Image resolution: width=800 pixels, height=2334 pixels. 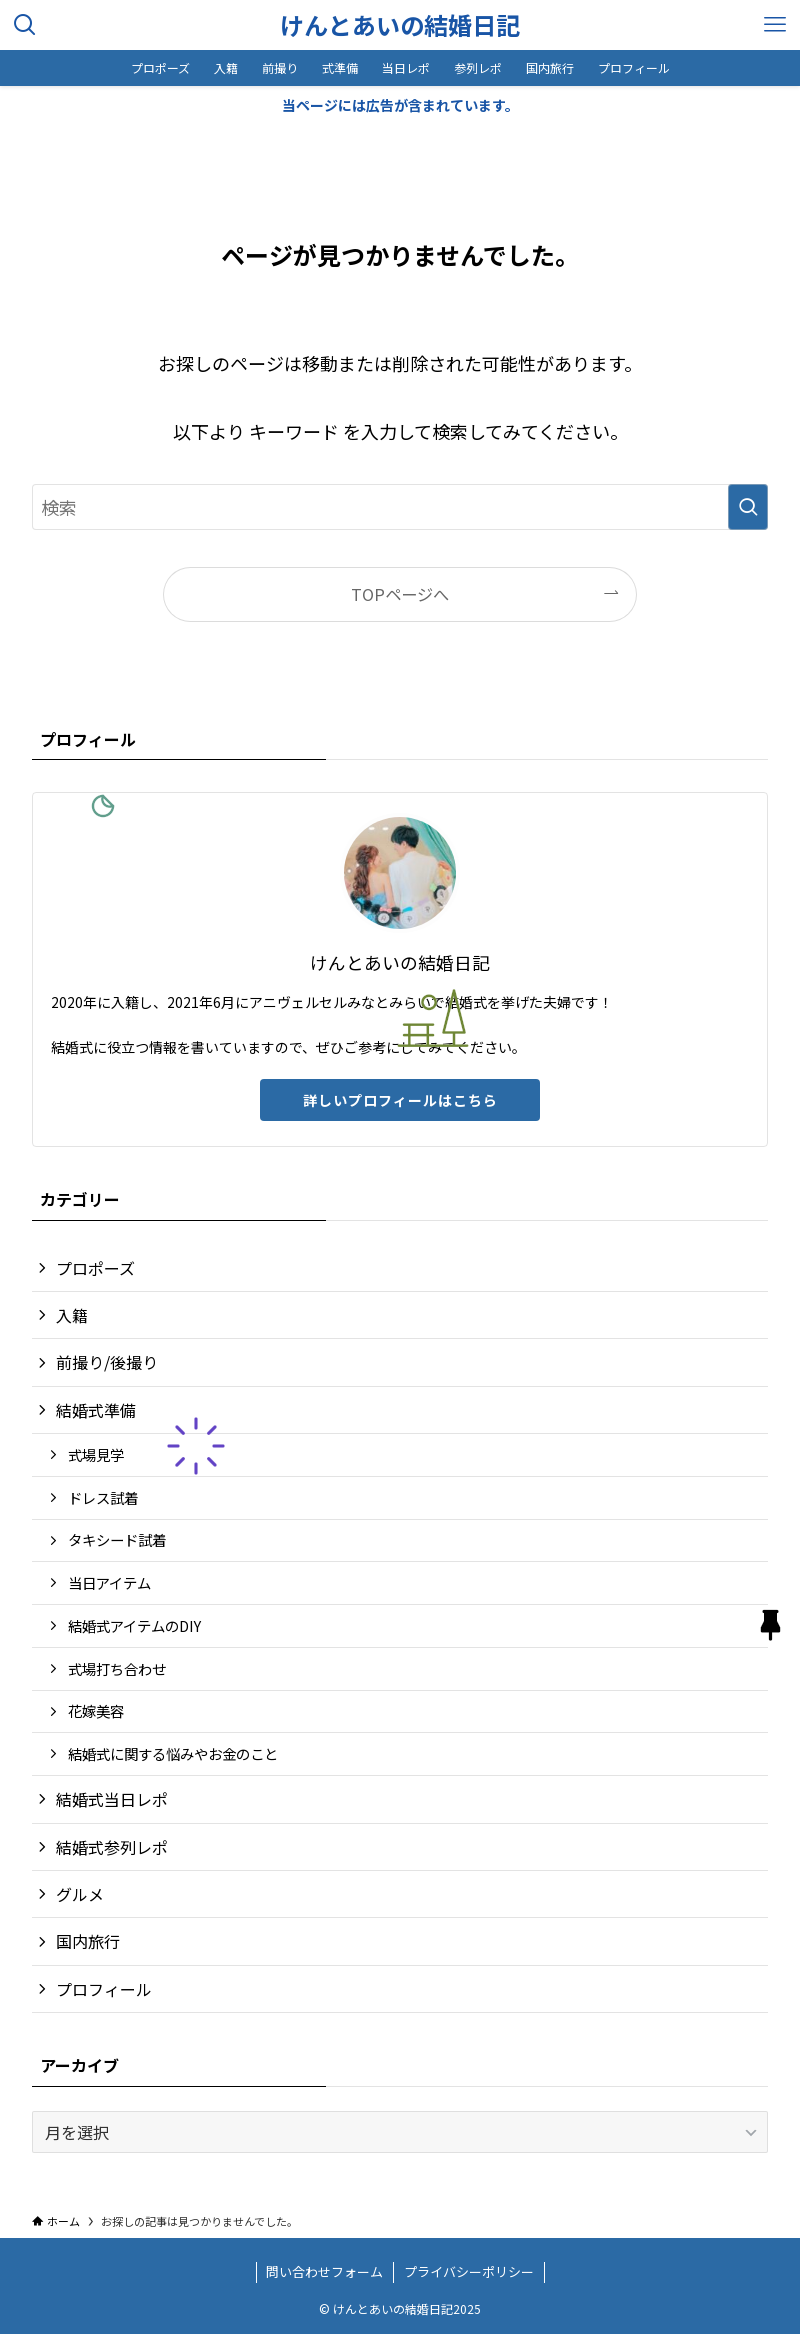 I want to click on view nearby parks or green spaces, so click(x=433, y=1022).